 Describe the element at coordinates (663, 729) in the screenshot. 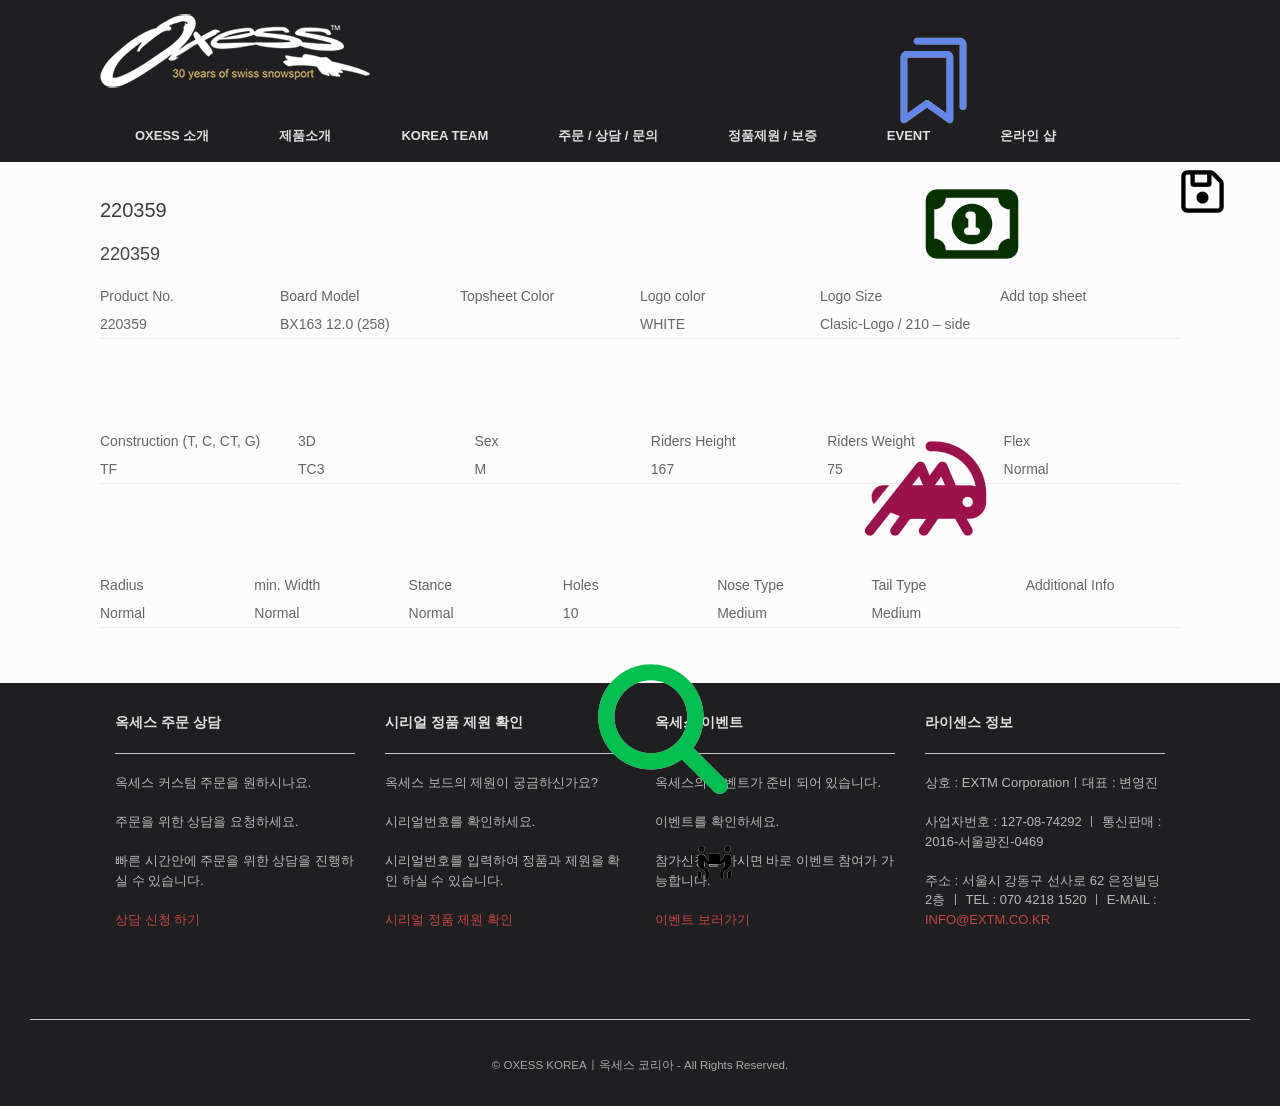

I see `search for content` at that location.